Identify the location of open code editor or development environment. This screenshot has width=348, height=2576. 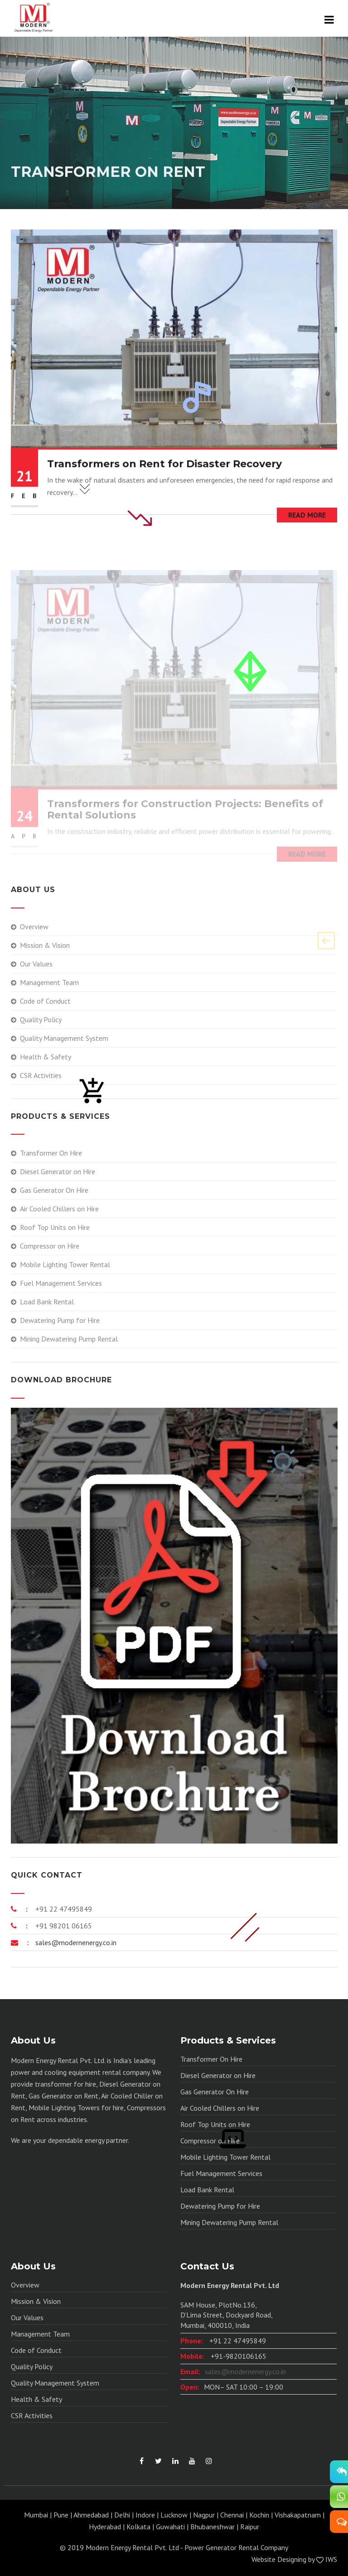
(233, 2139).